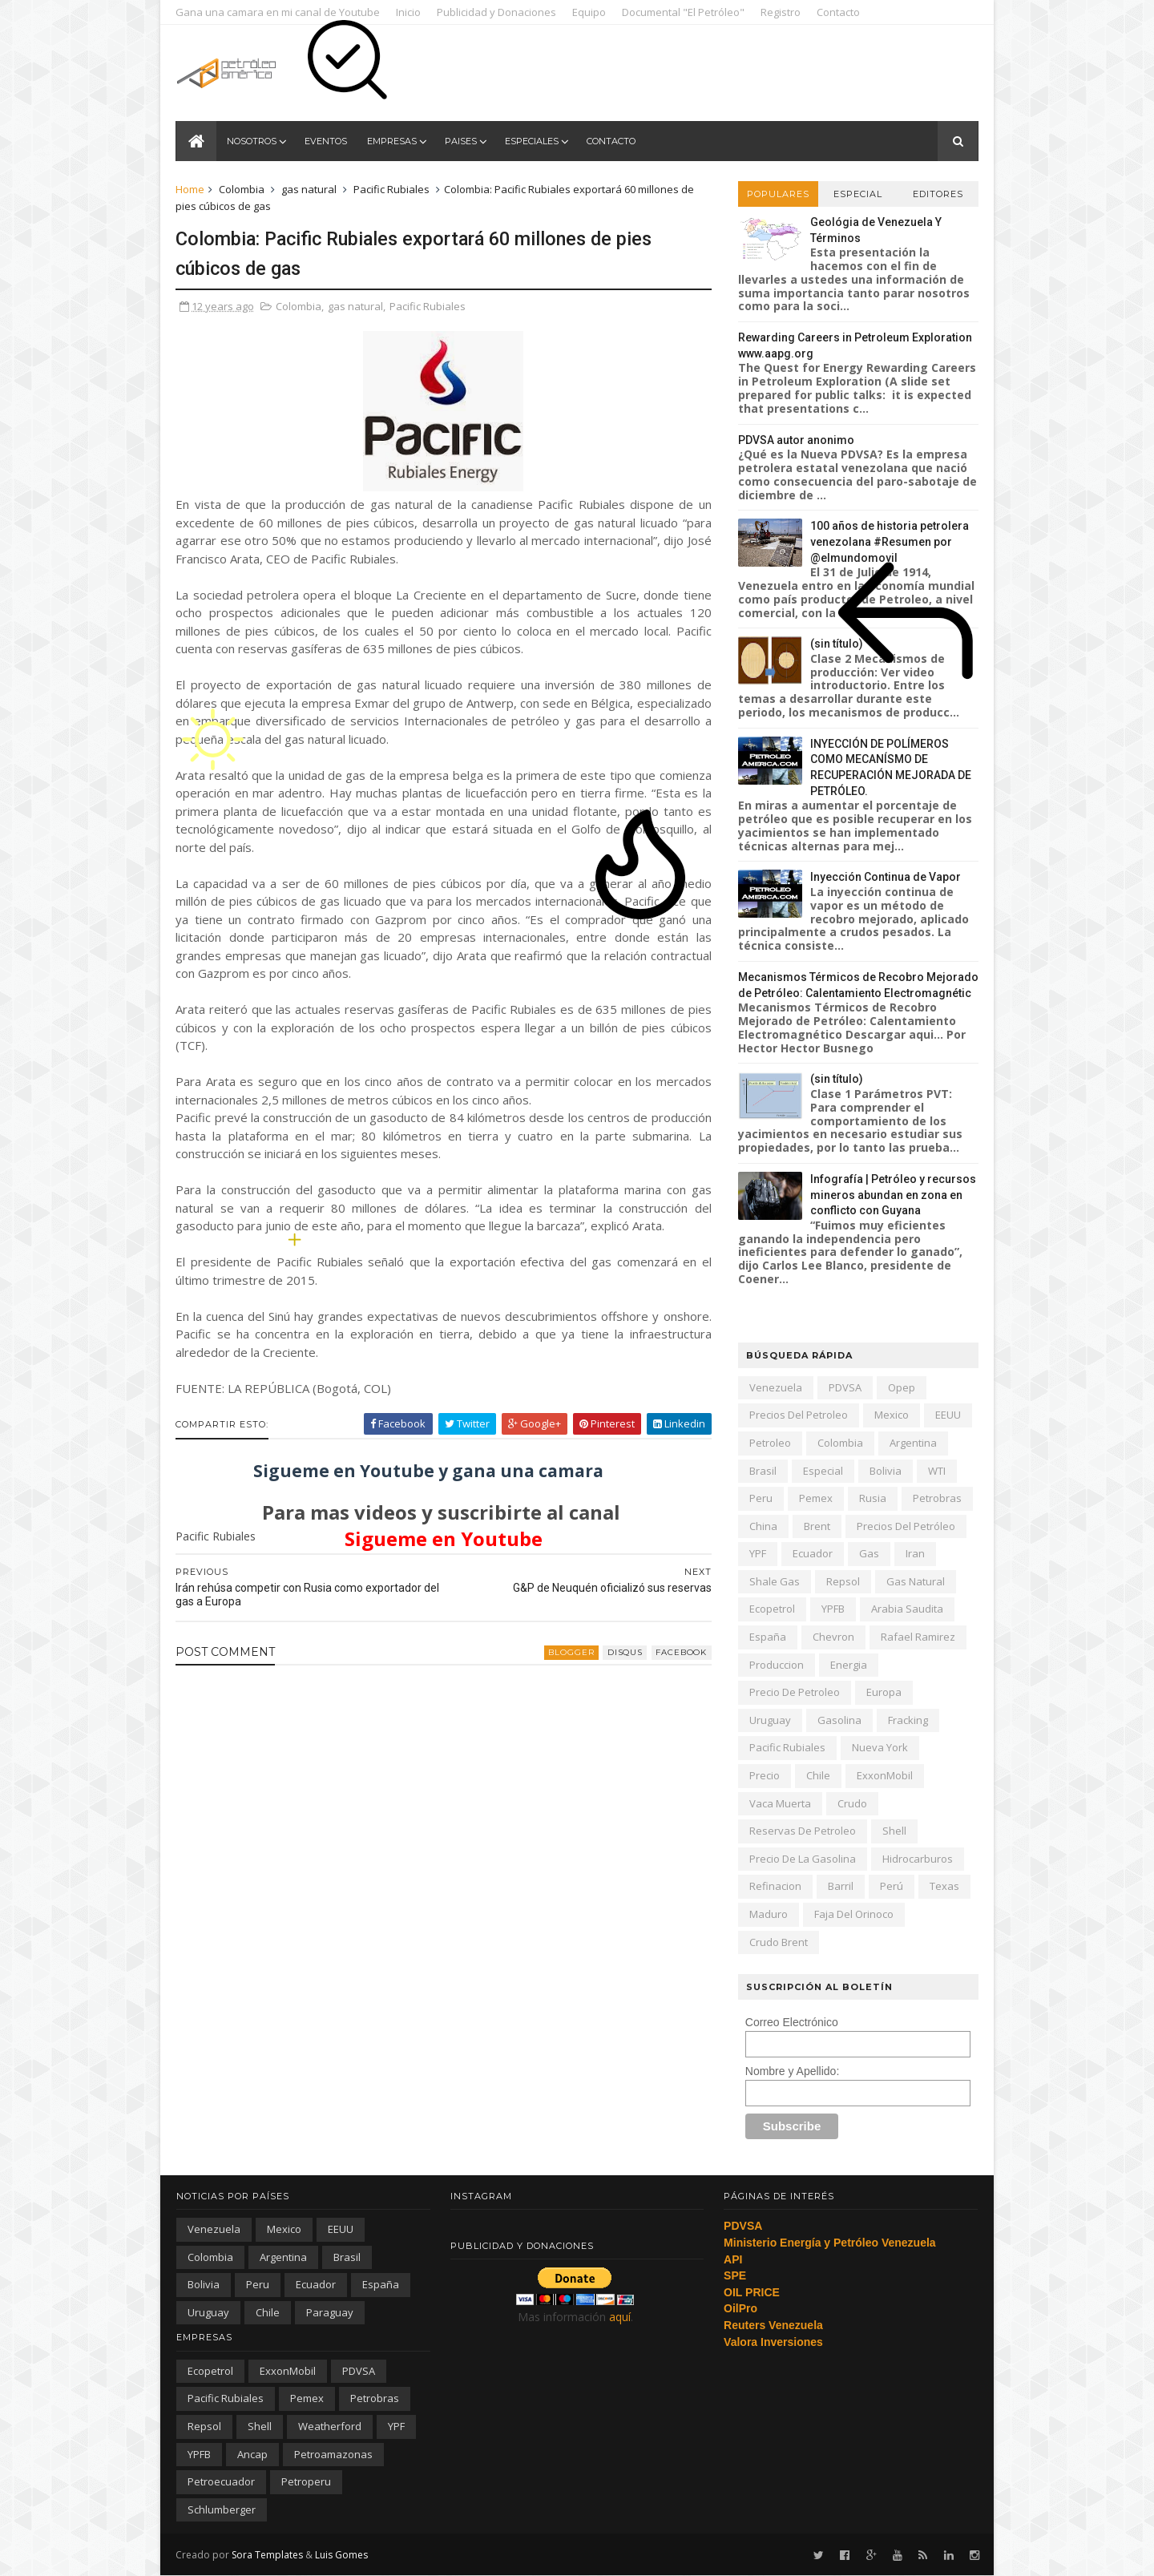  I want to click on view trending or hot content, so click(640, 864).